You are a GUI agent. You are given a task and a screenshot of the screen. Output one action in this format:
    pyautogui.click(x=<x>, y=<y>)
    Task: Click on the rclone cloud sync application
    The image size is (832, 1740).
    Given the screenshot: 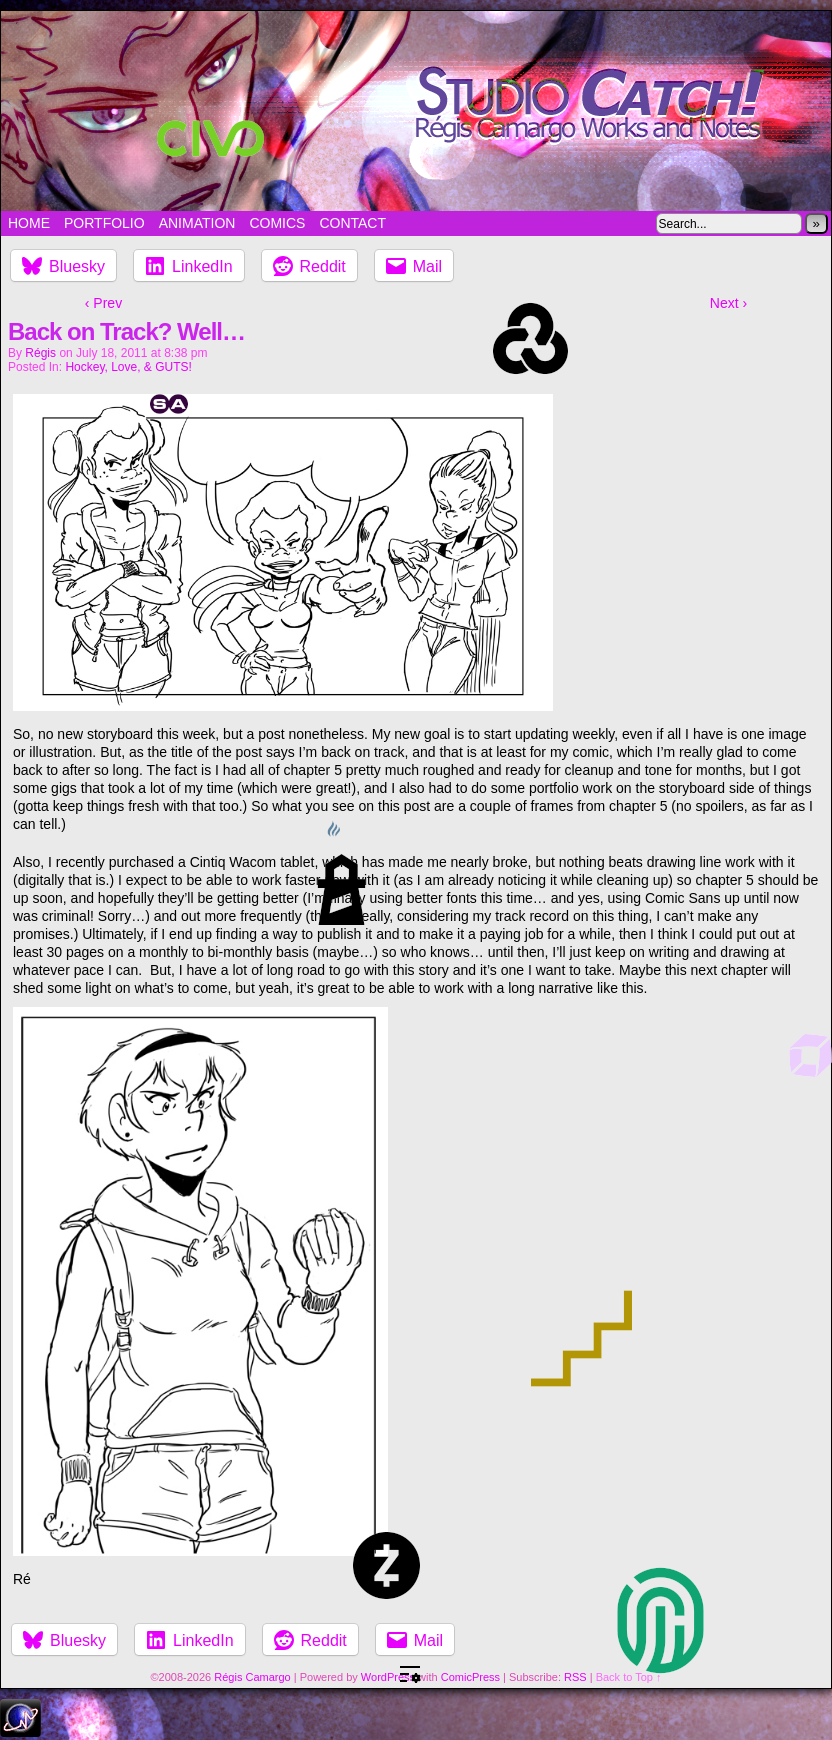 What is the action you would take?
    pyautogui.click(x=530, y=338)
    